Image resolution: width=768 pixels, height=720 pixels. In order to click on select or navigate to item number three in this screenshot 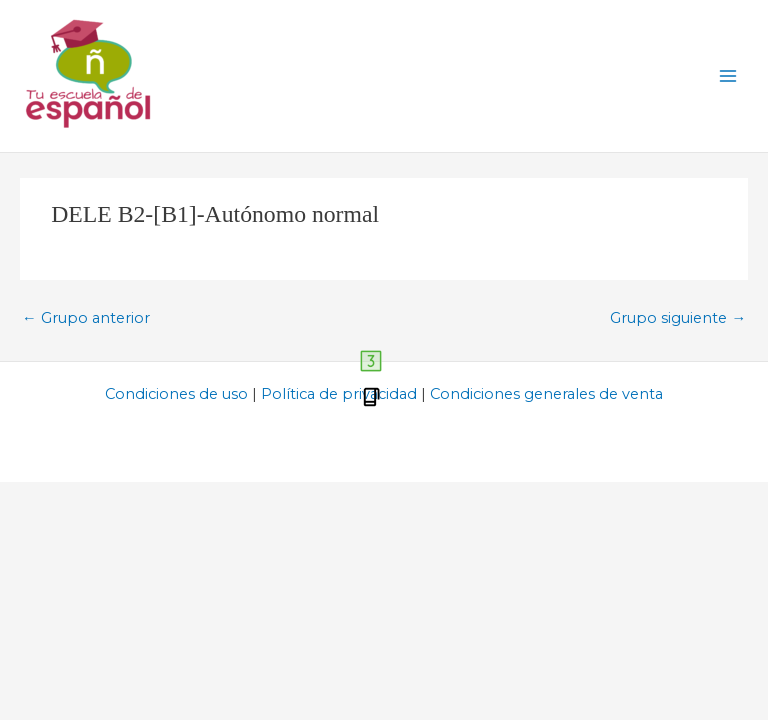, I will do `click(371, 361)`.